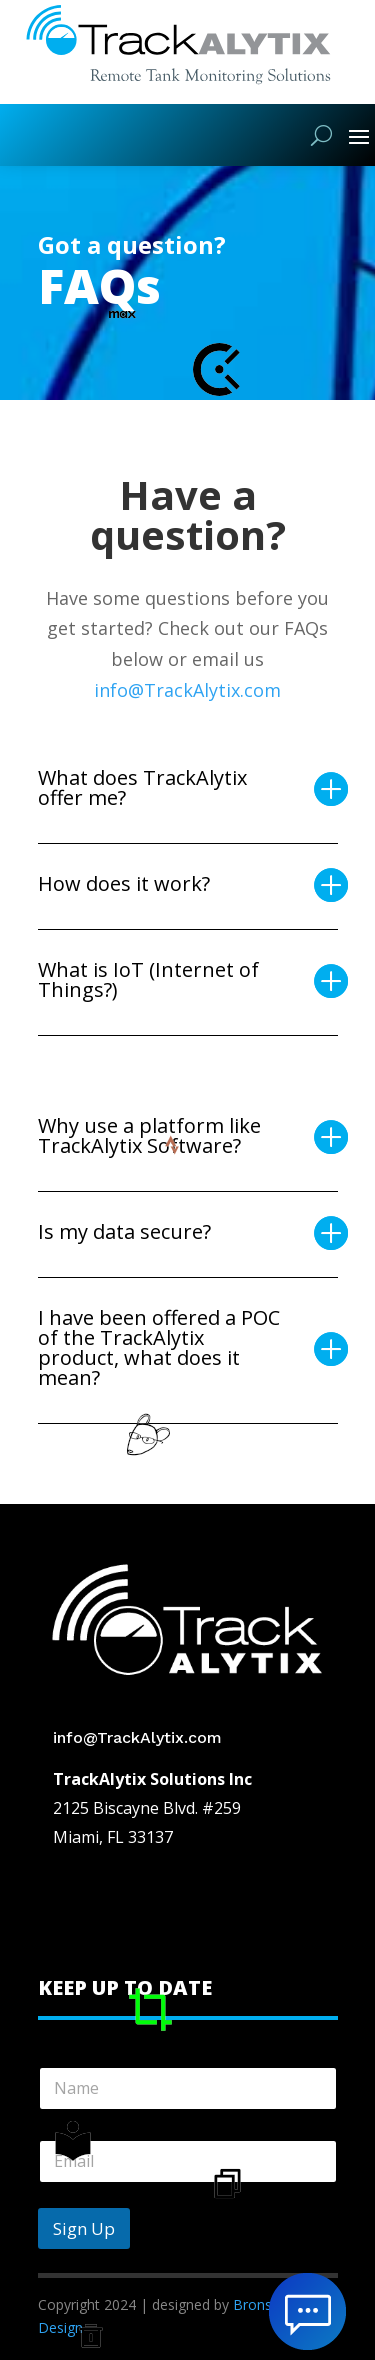  I want to click on copy file to clipboard, so click(227, 2183).